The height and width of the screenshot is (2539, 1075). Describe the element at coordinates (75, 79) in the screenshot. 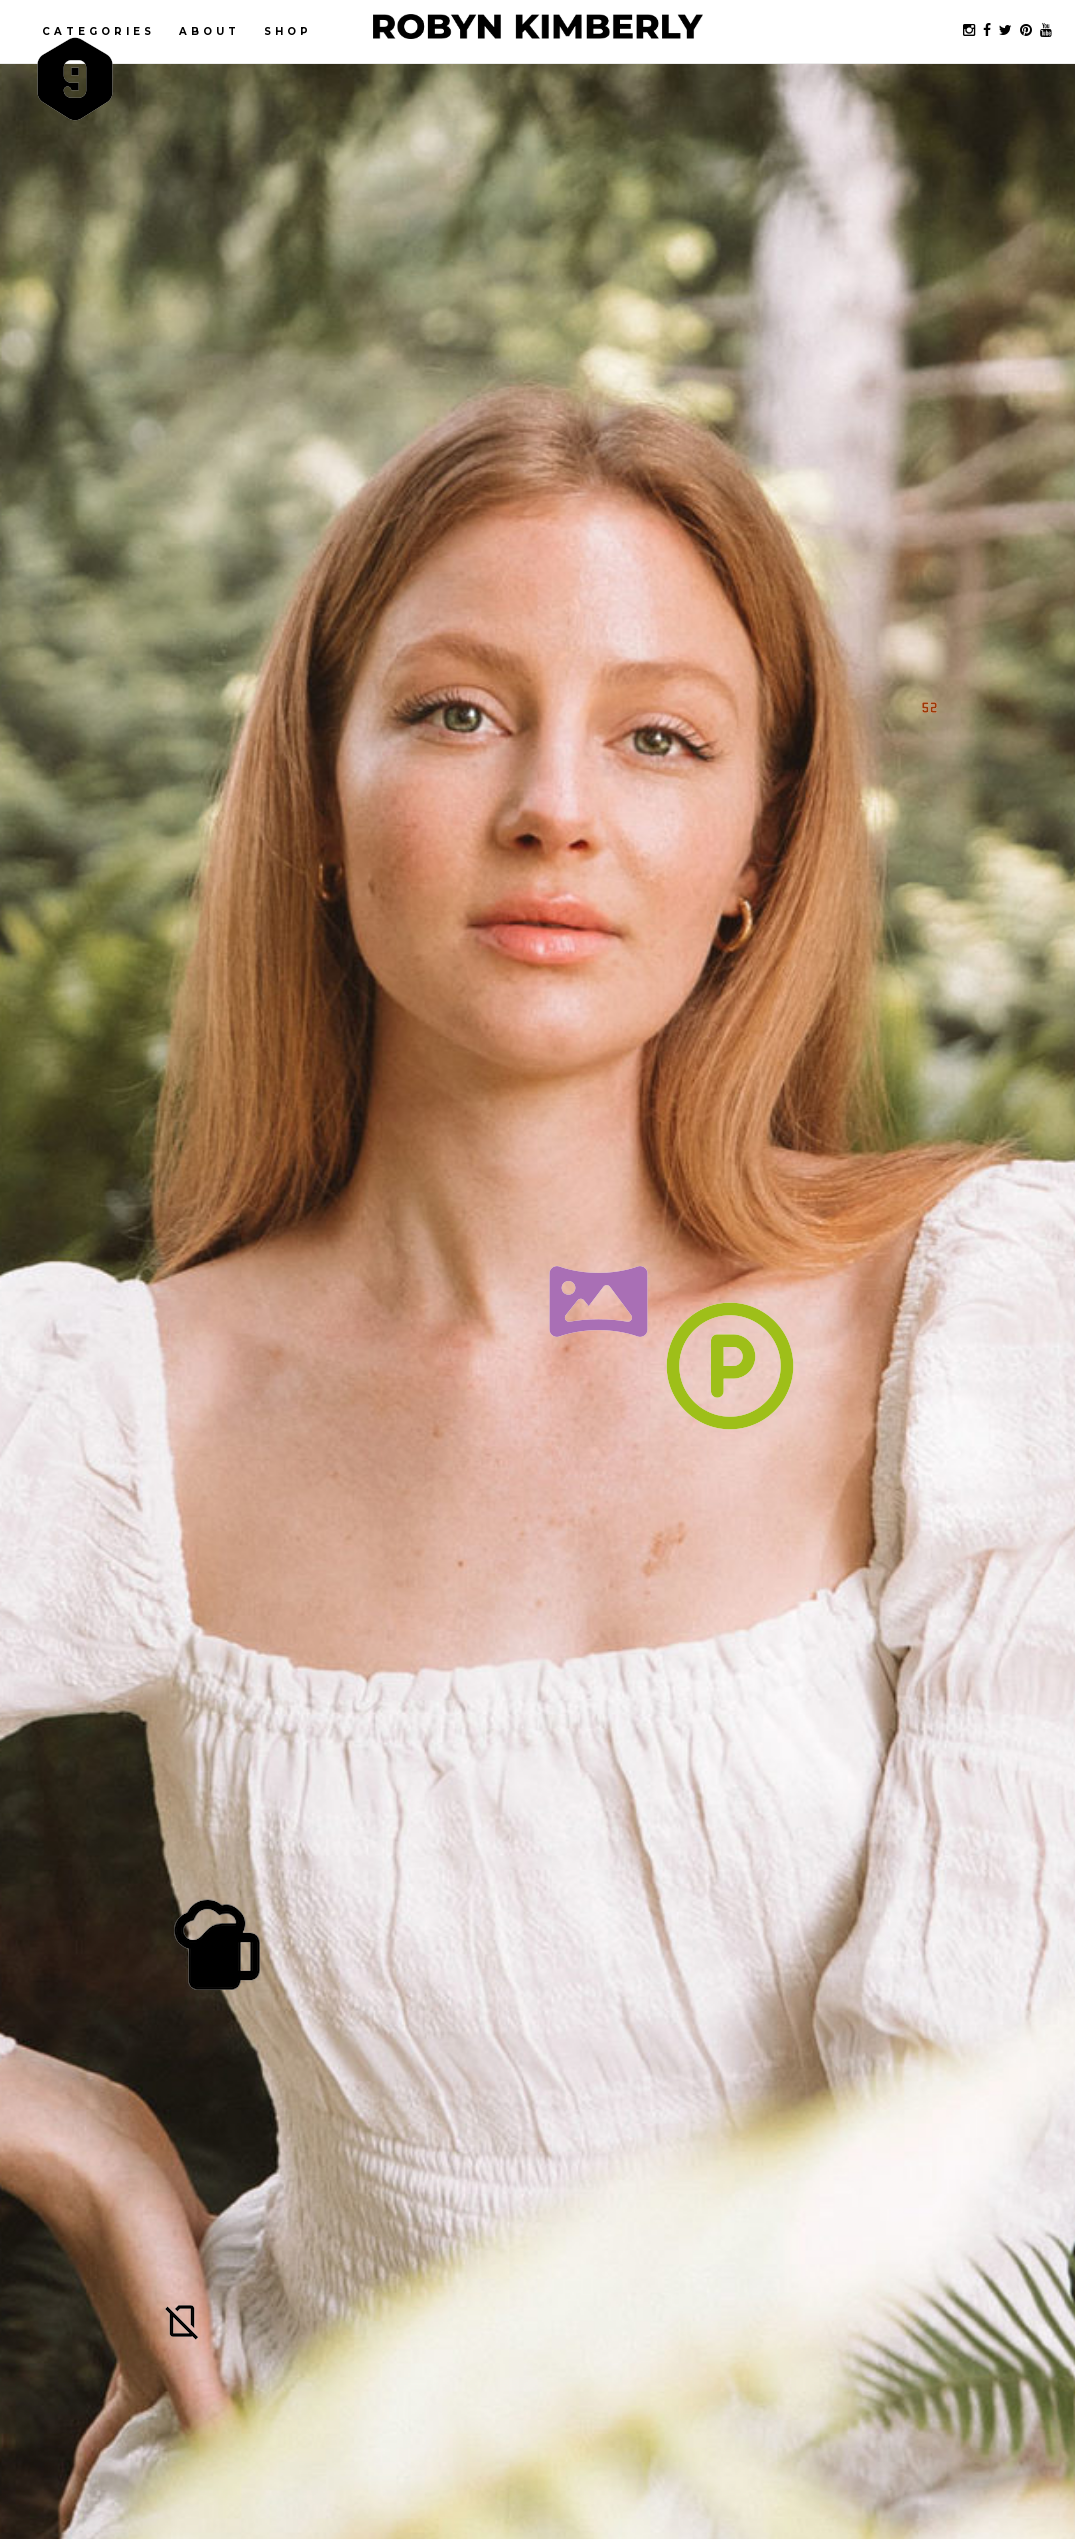

I see `indicates step 9 in a multi-step process` at that location.